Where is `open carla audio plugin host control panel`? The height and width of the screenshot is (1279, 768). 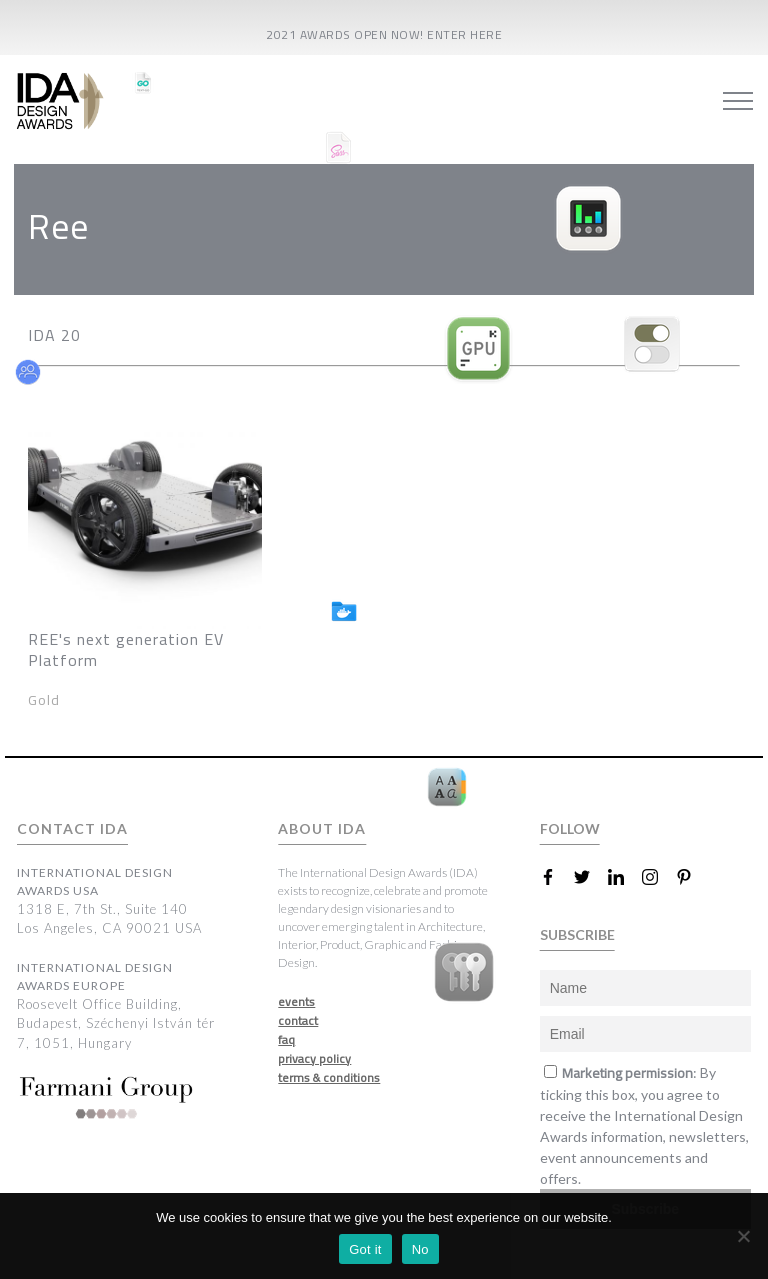
open carla audio plugin host control panel is located at coordinates (588, 218).